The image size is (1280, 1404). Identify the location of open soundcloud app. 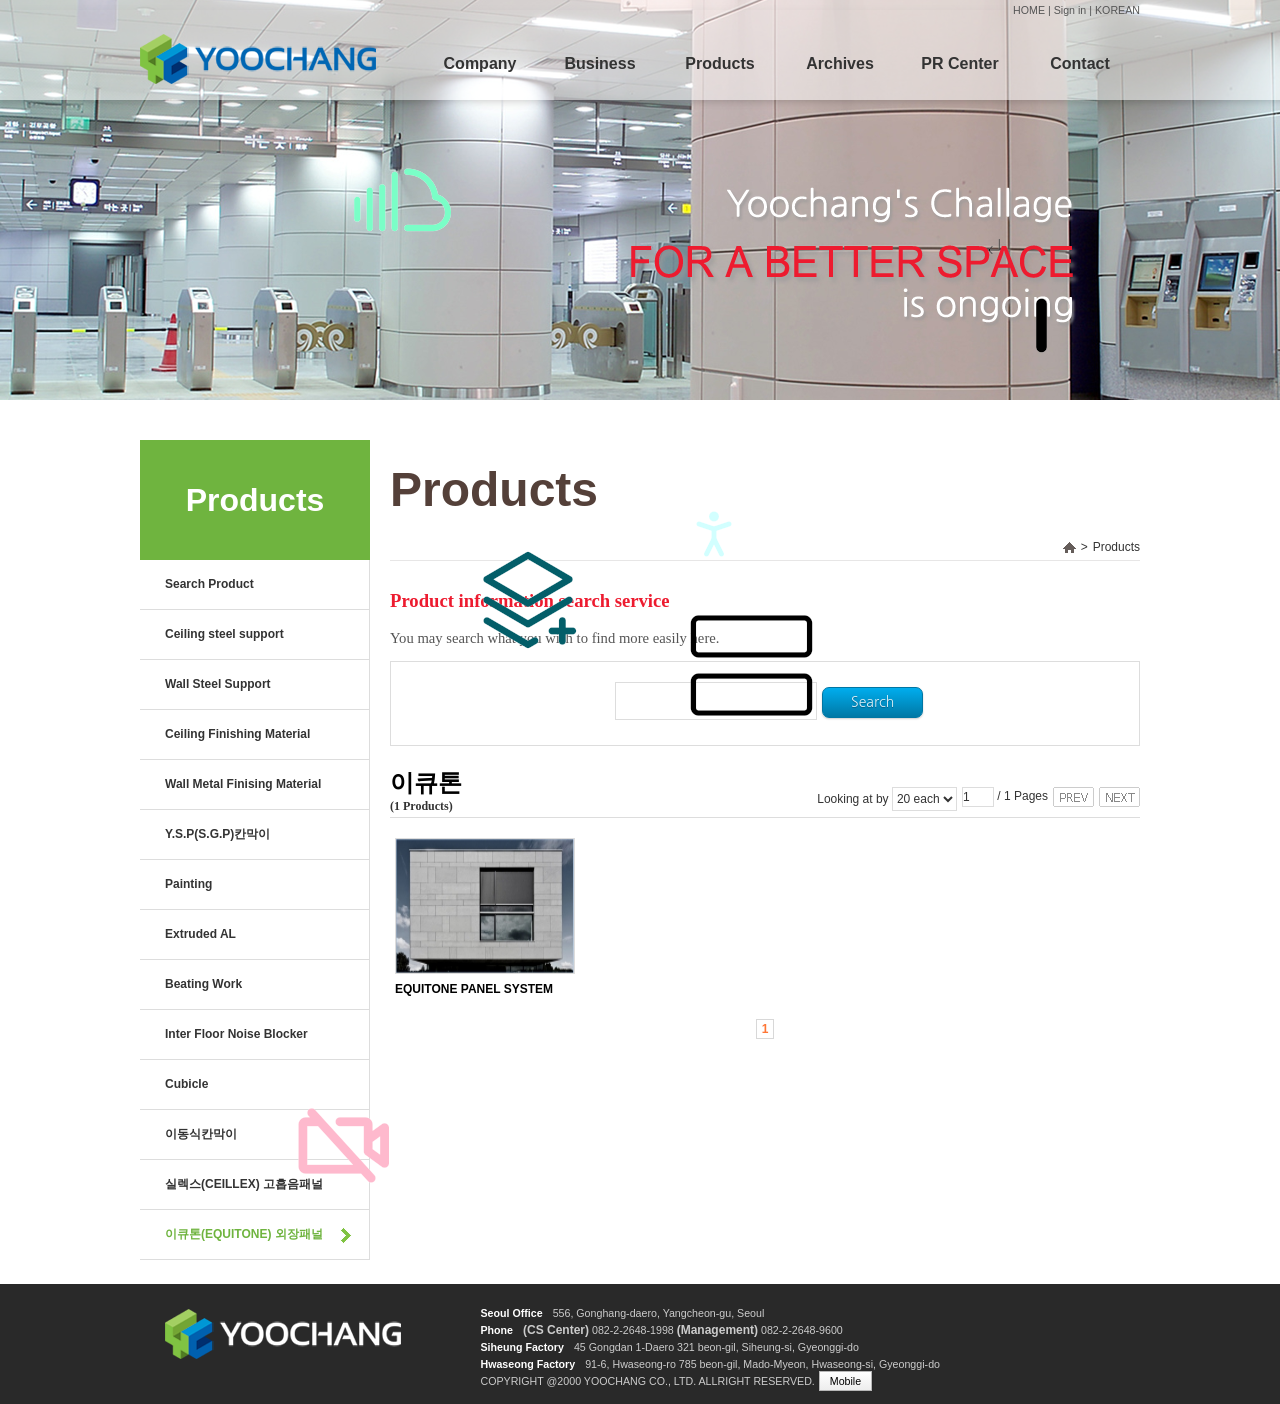
(401, 203).